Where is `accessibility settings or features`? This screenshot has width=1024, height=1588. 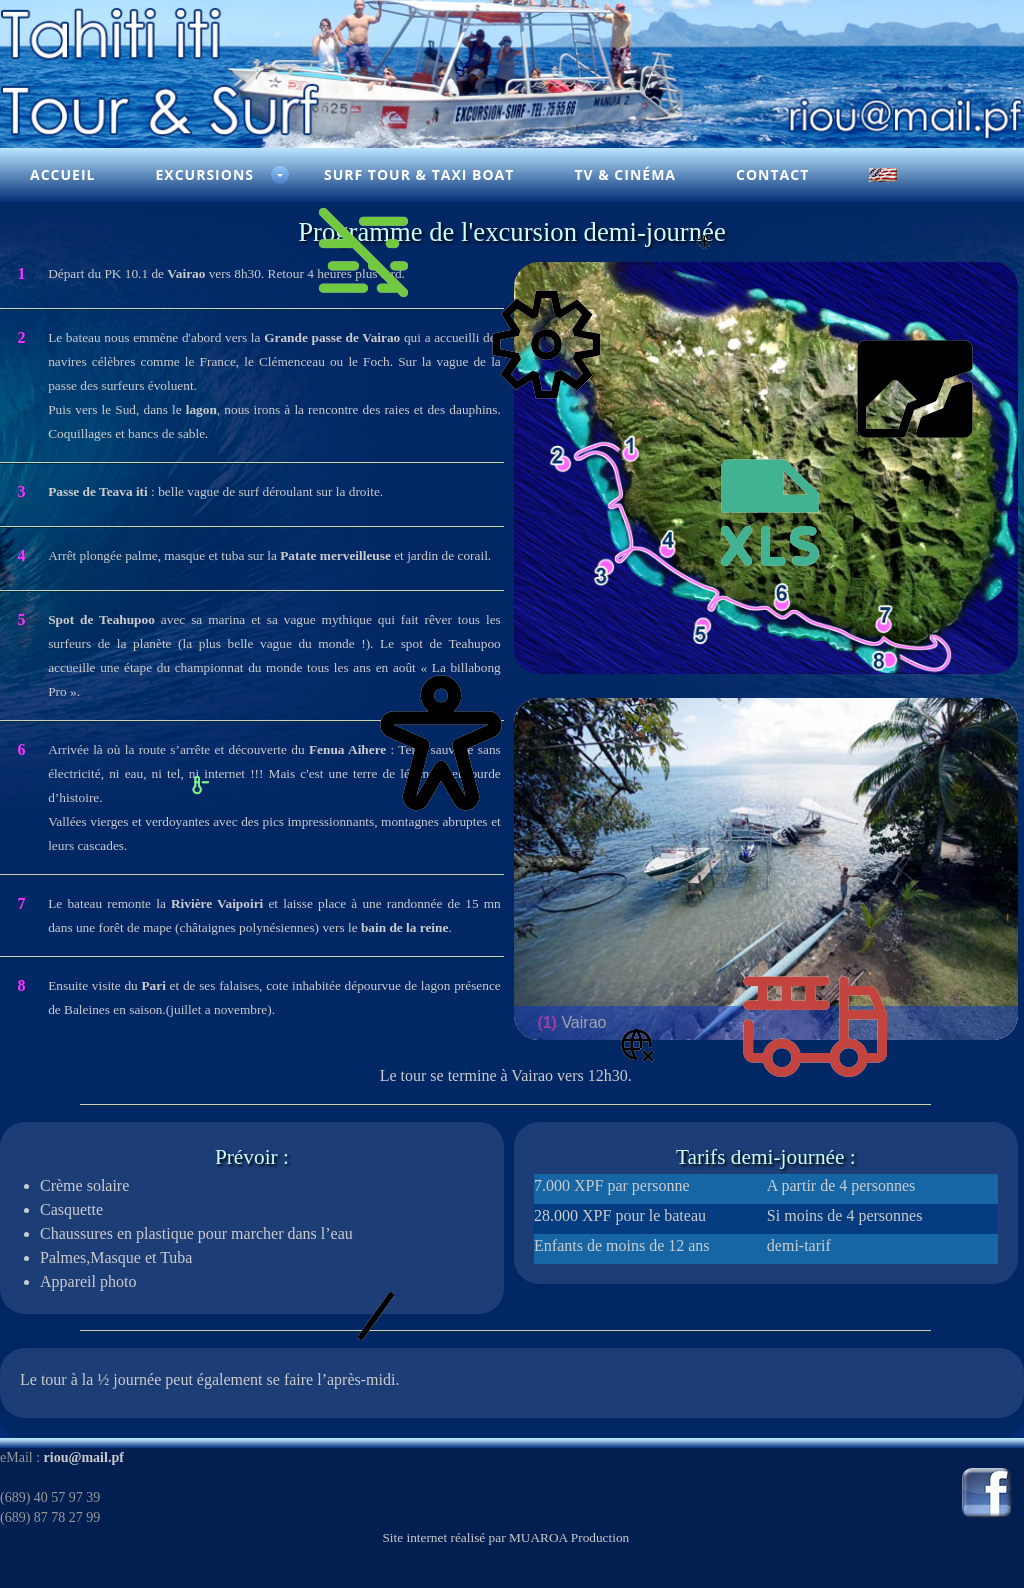 accessibility settings or features is located at coordinates (441, 745).